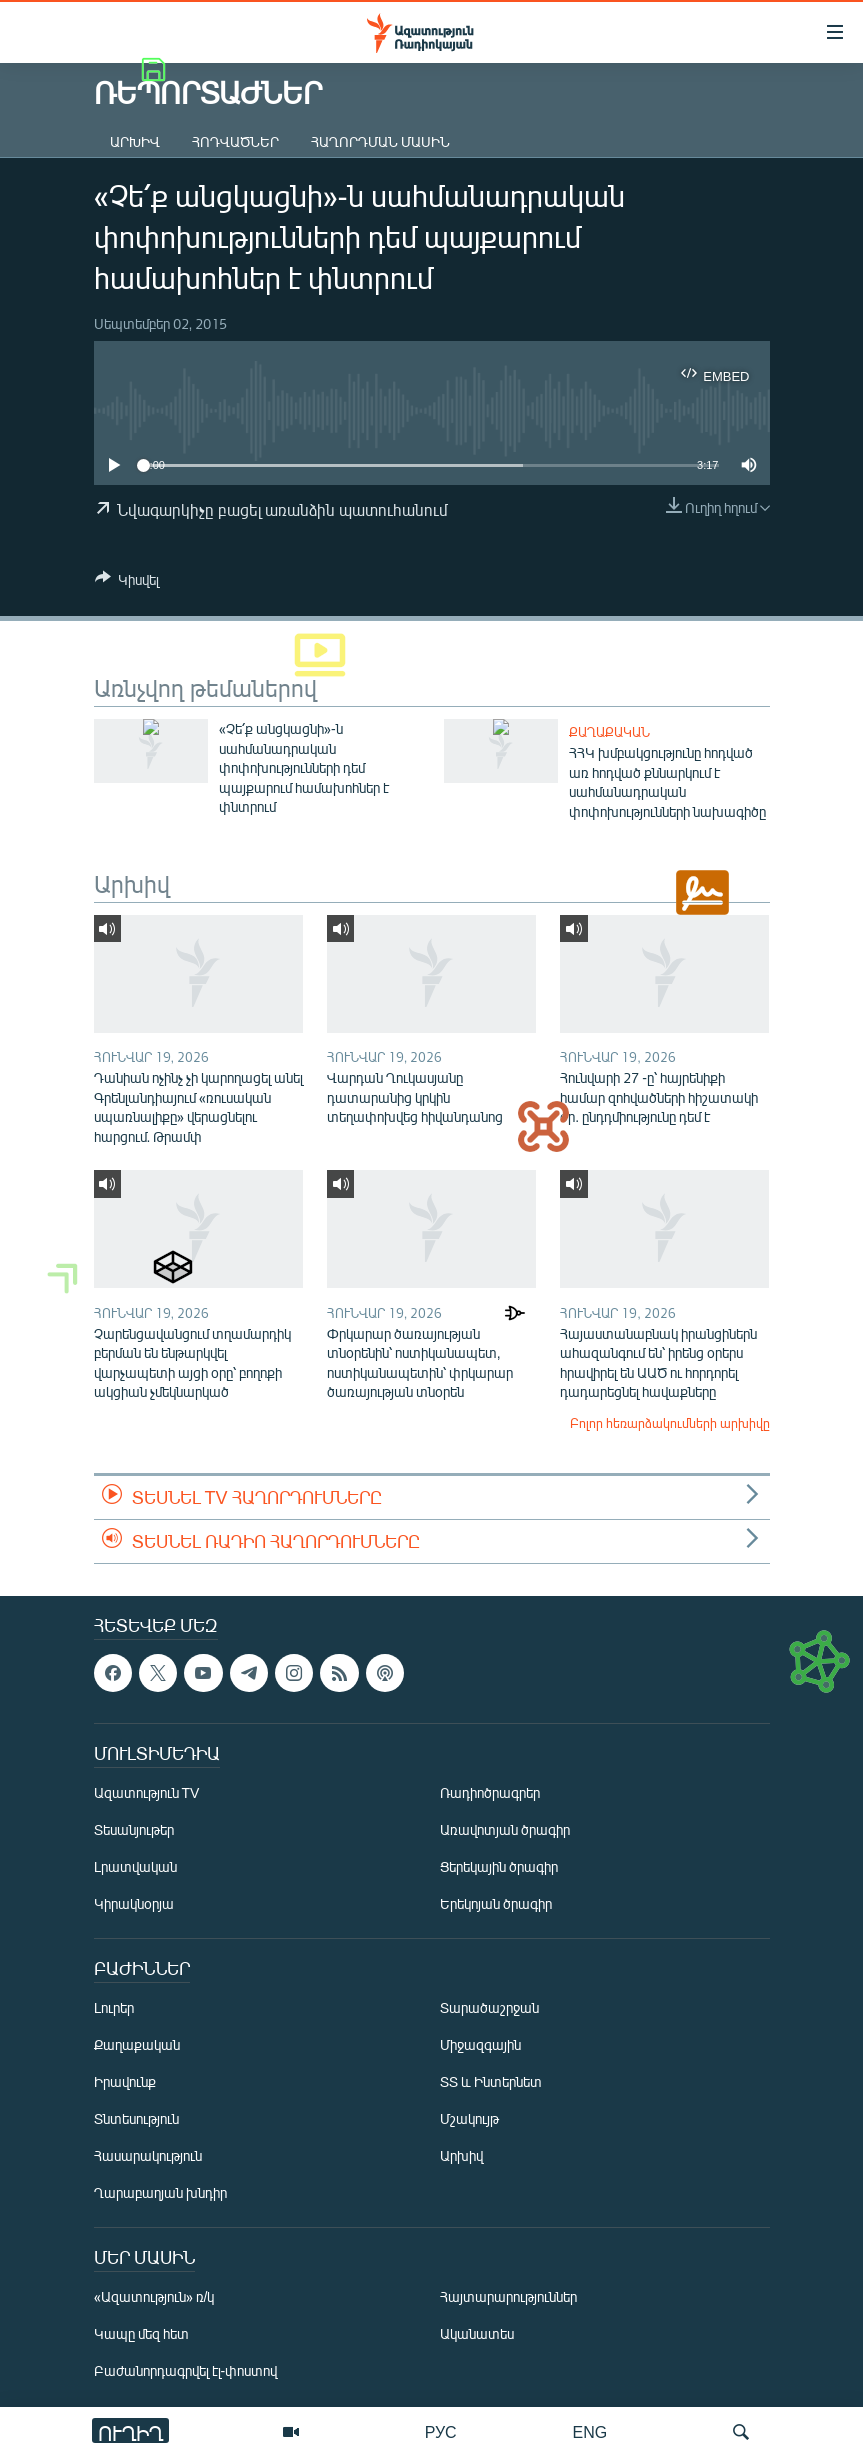 The width and height of the screenshot is (863, 2457). Describe the element at coordinates (543, 1126) in the screenshot. I see `access drone controls` at that location.